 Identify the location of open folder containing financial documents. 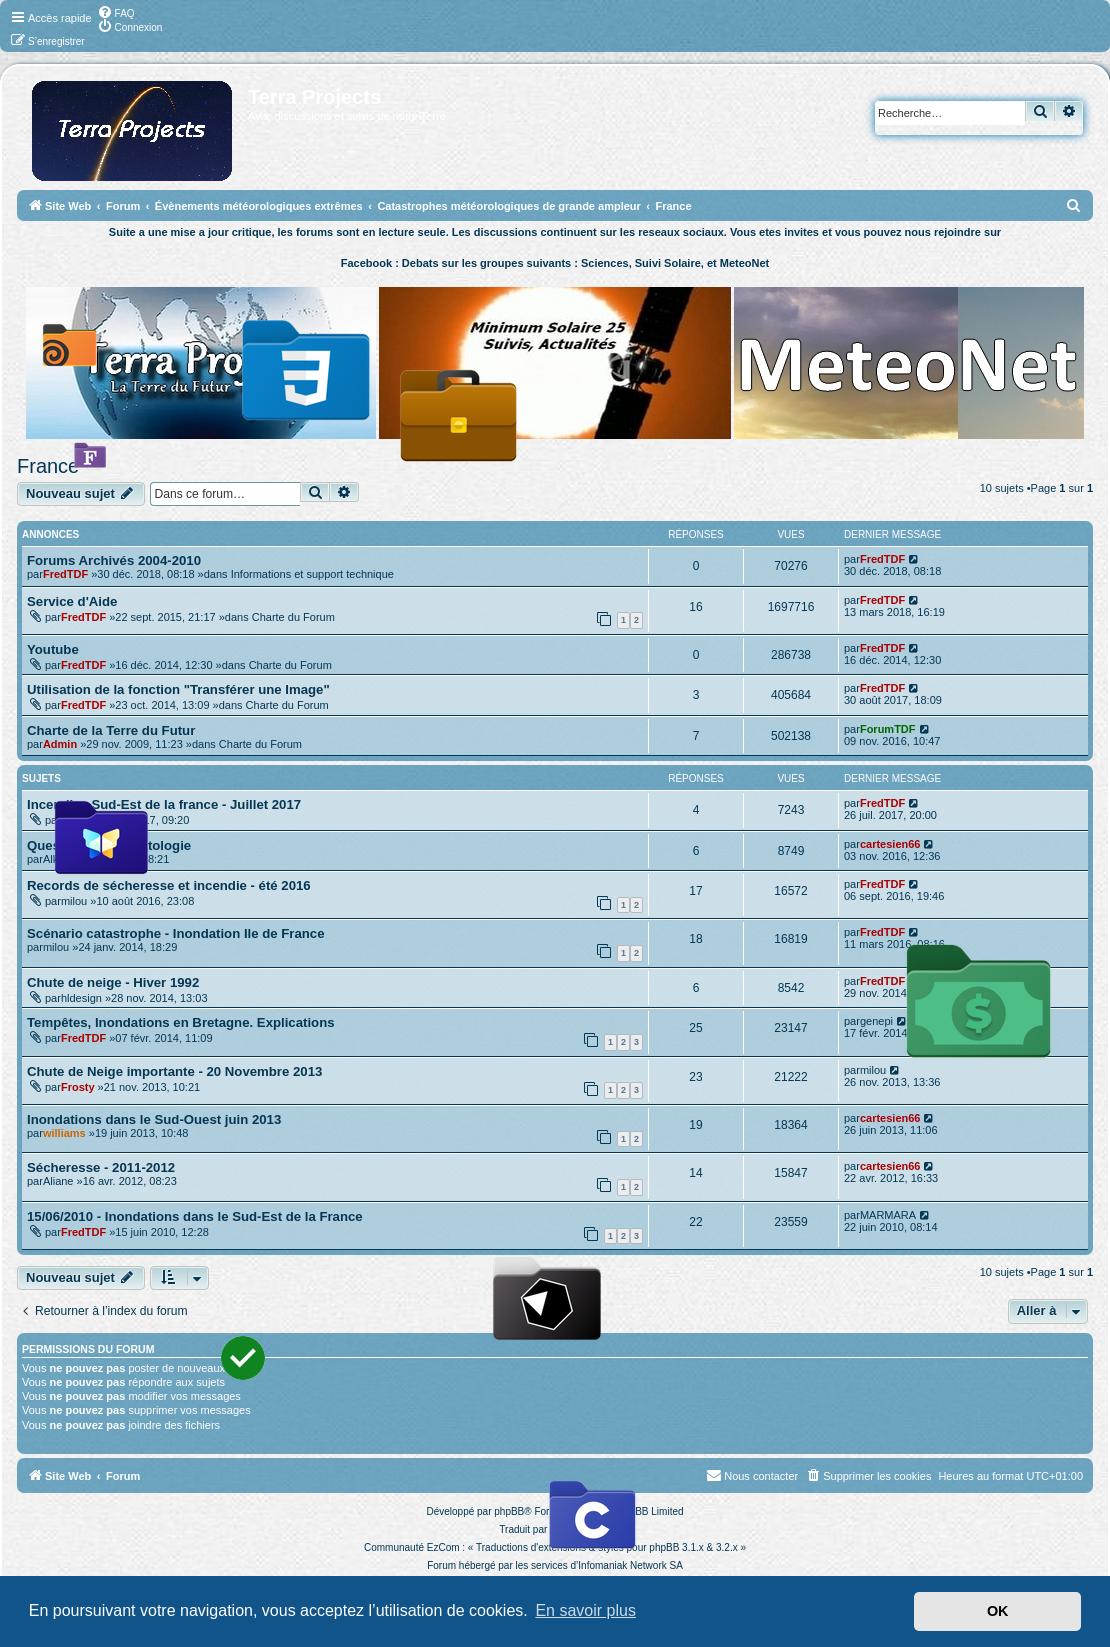
(978, 1005).